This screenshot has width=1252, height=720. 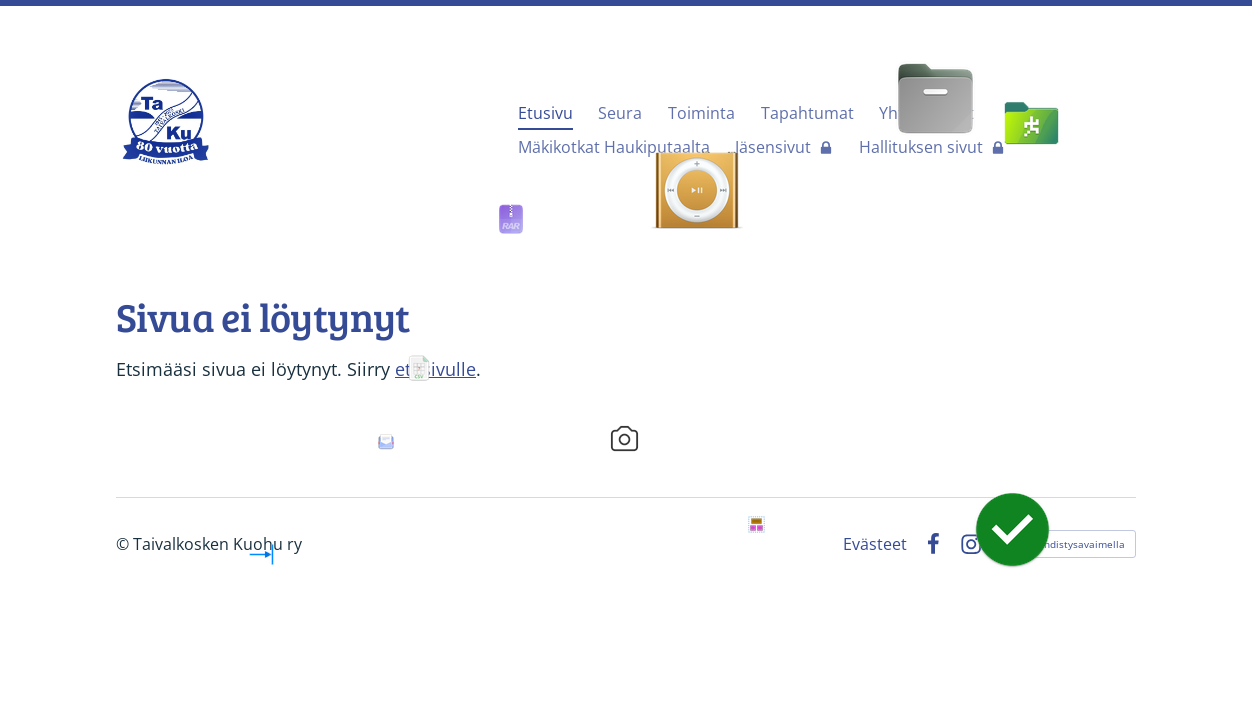 What do you see at coordinates (261, 554) in the screenshot?
I see `go to the last item or page` at bounding box center [261, 554].